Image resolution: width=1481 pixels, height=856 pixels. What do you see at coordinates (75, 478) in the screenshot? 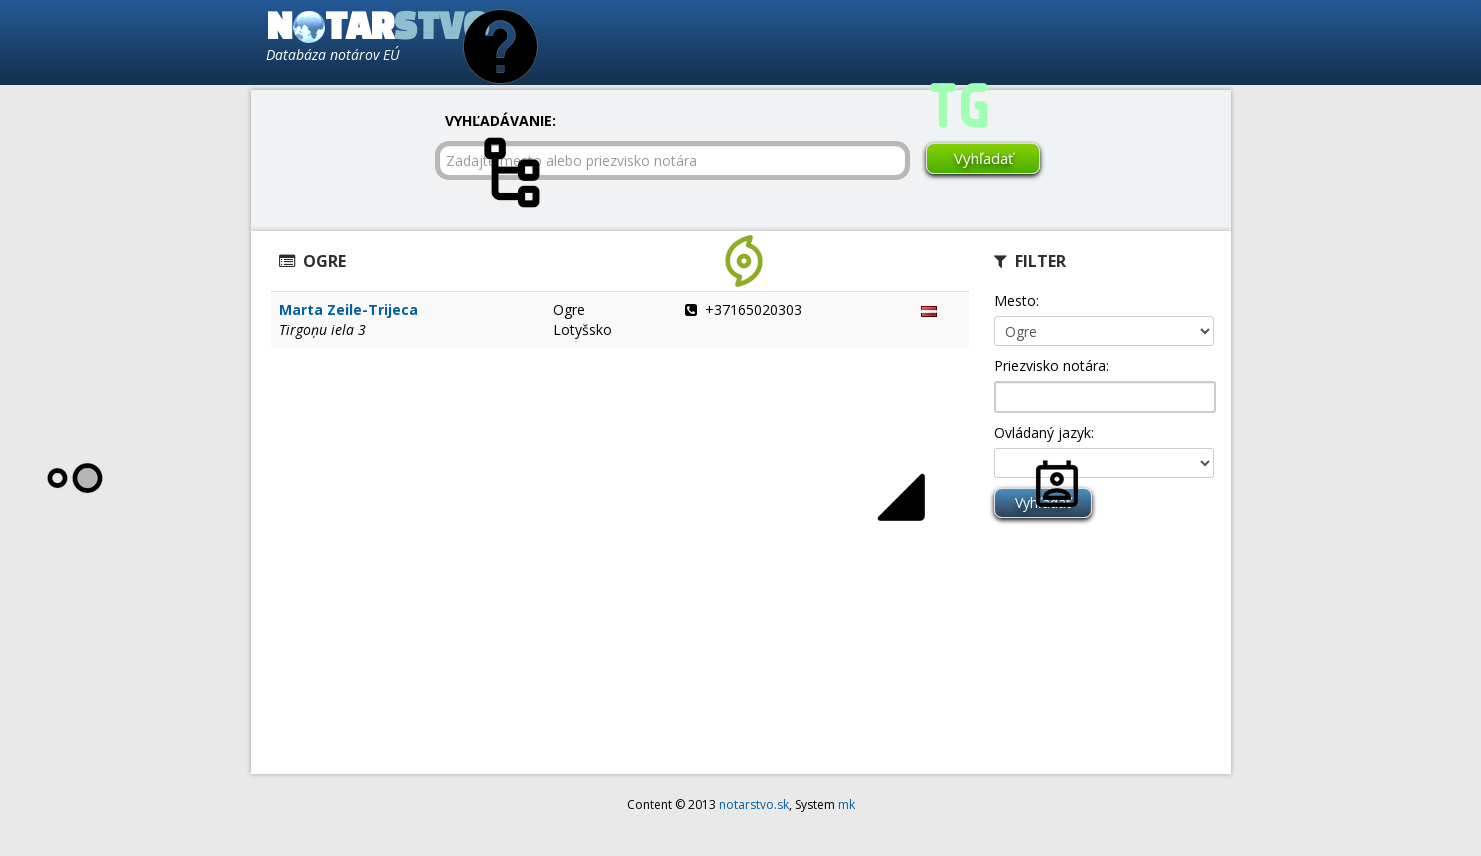
I see `toggle HDR strong mode for photos` at bounding box center [75, 478].